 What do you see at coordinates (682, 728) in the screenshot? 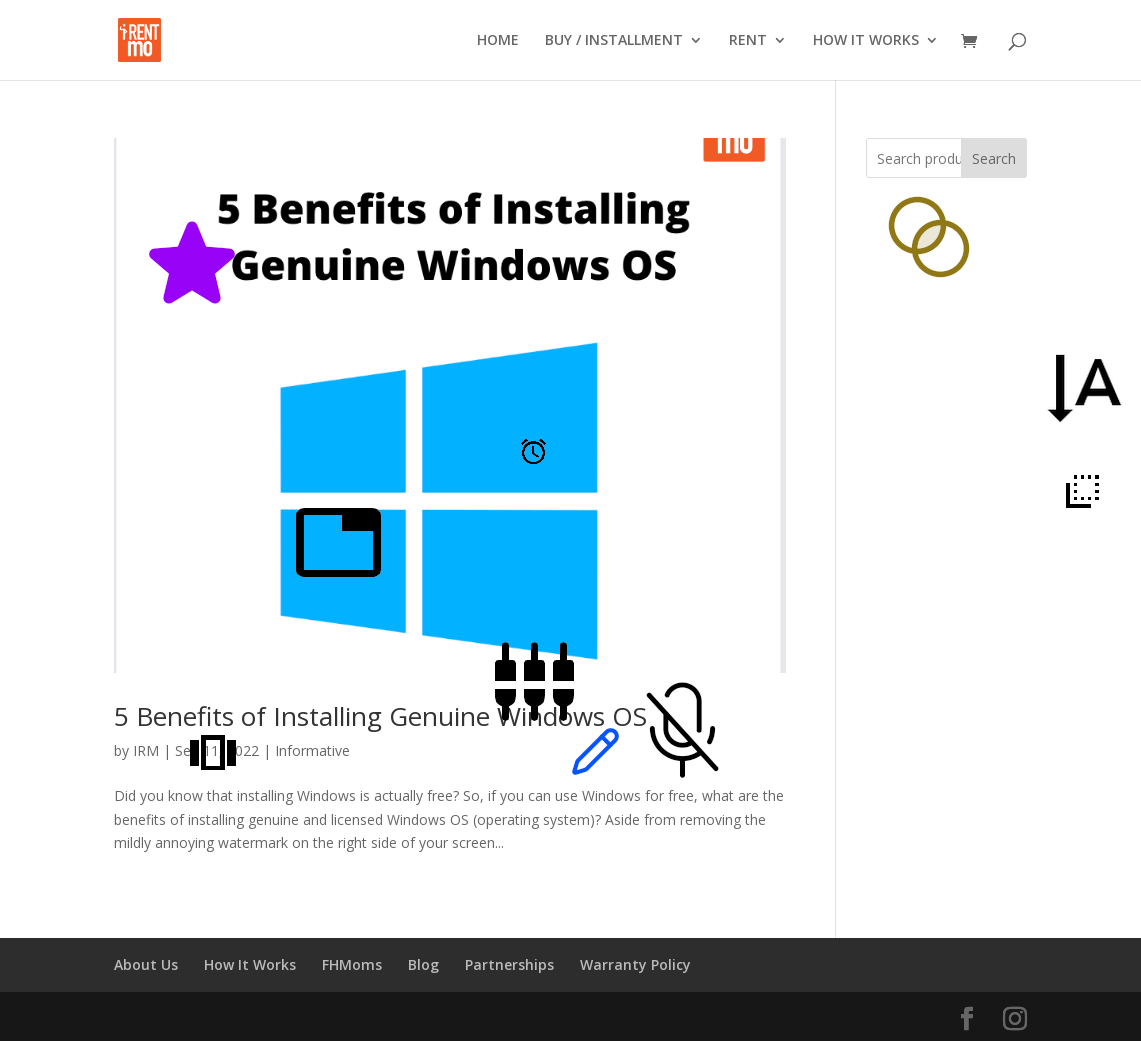
I see `mute your microphone` at bounding box center [682, 728].